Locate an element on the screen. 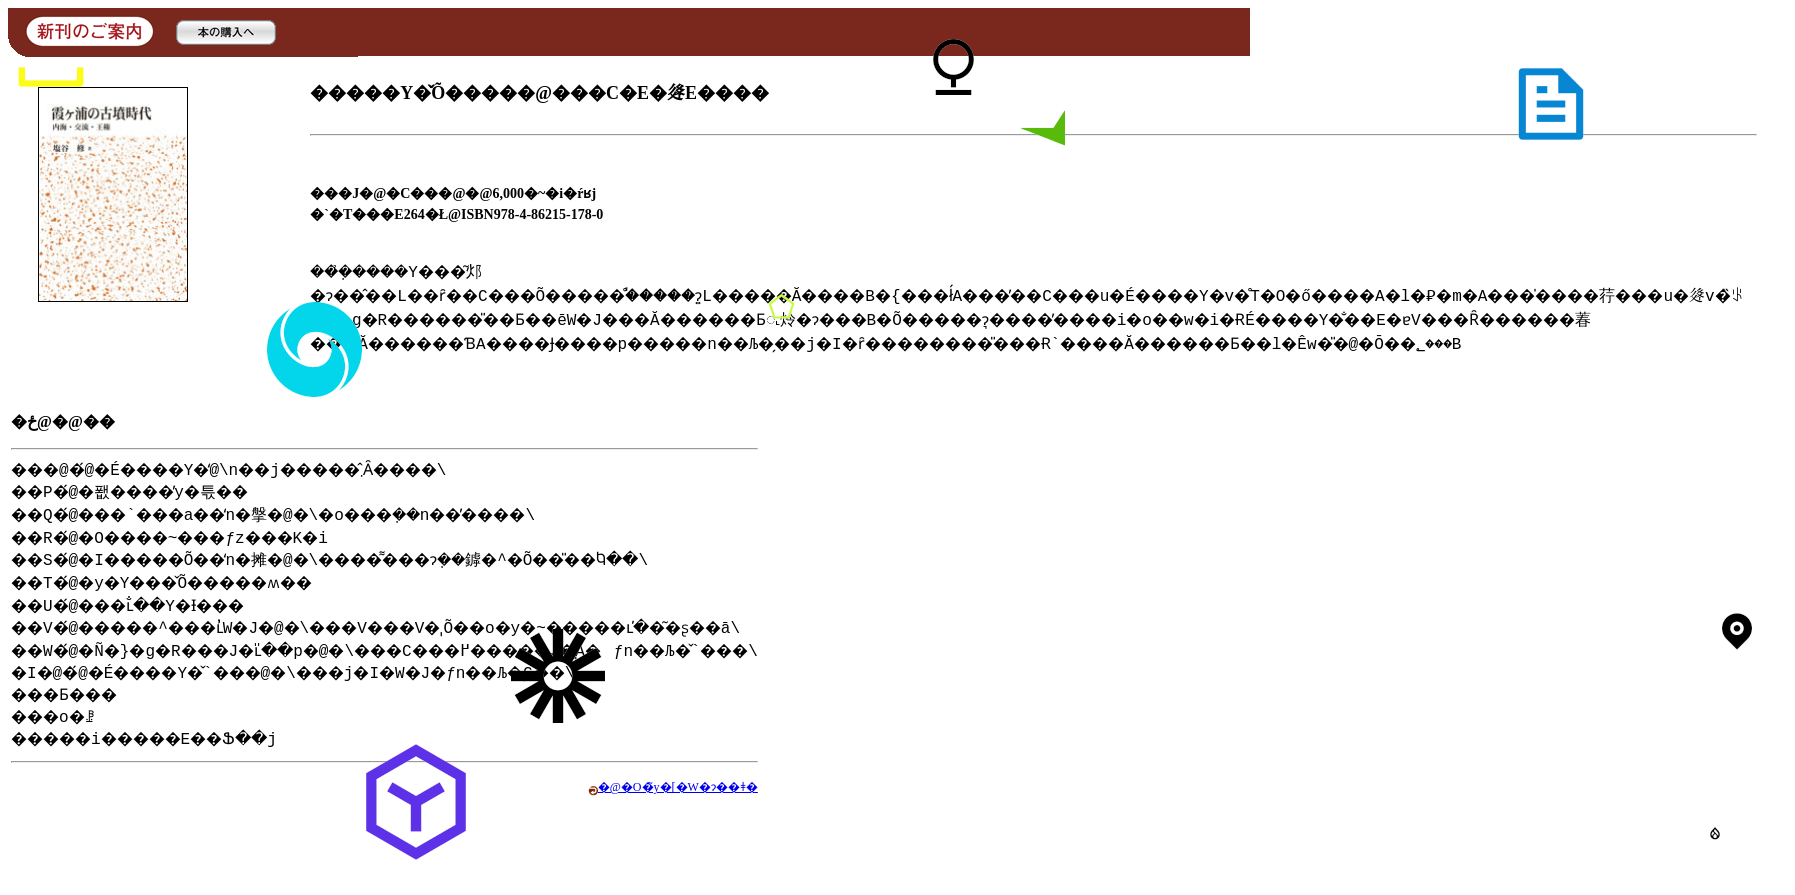 This screenshot has width=1795, height=895. insert a space character in text is located at coordinates (51, 77).